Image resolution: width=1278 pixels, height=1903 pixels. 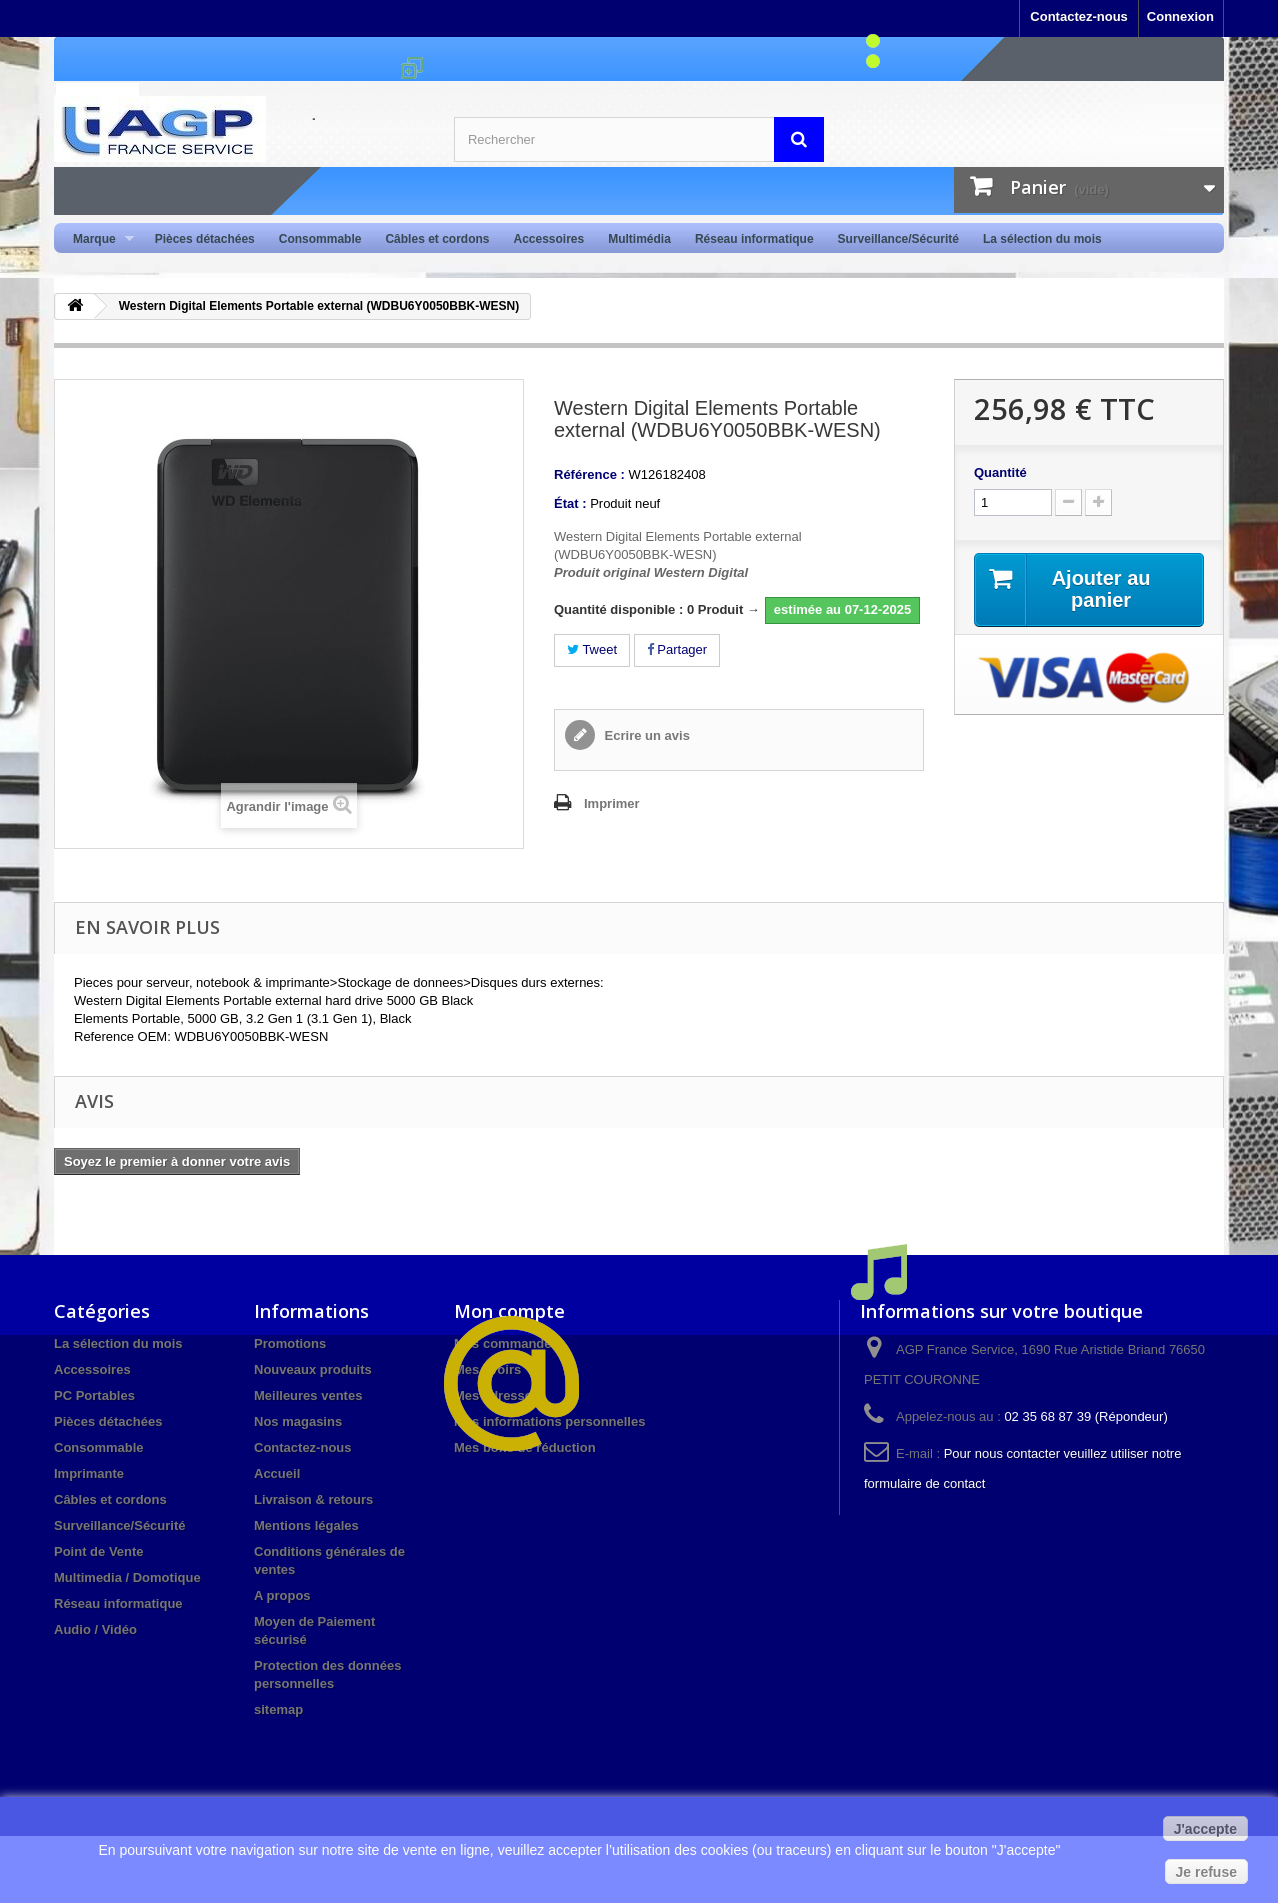 I want to click on duplicate or copy an item, so click(x=412, y=68).